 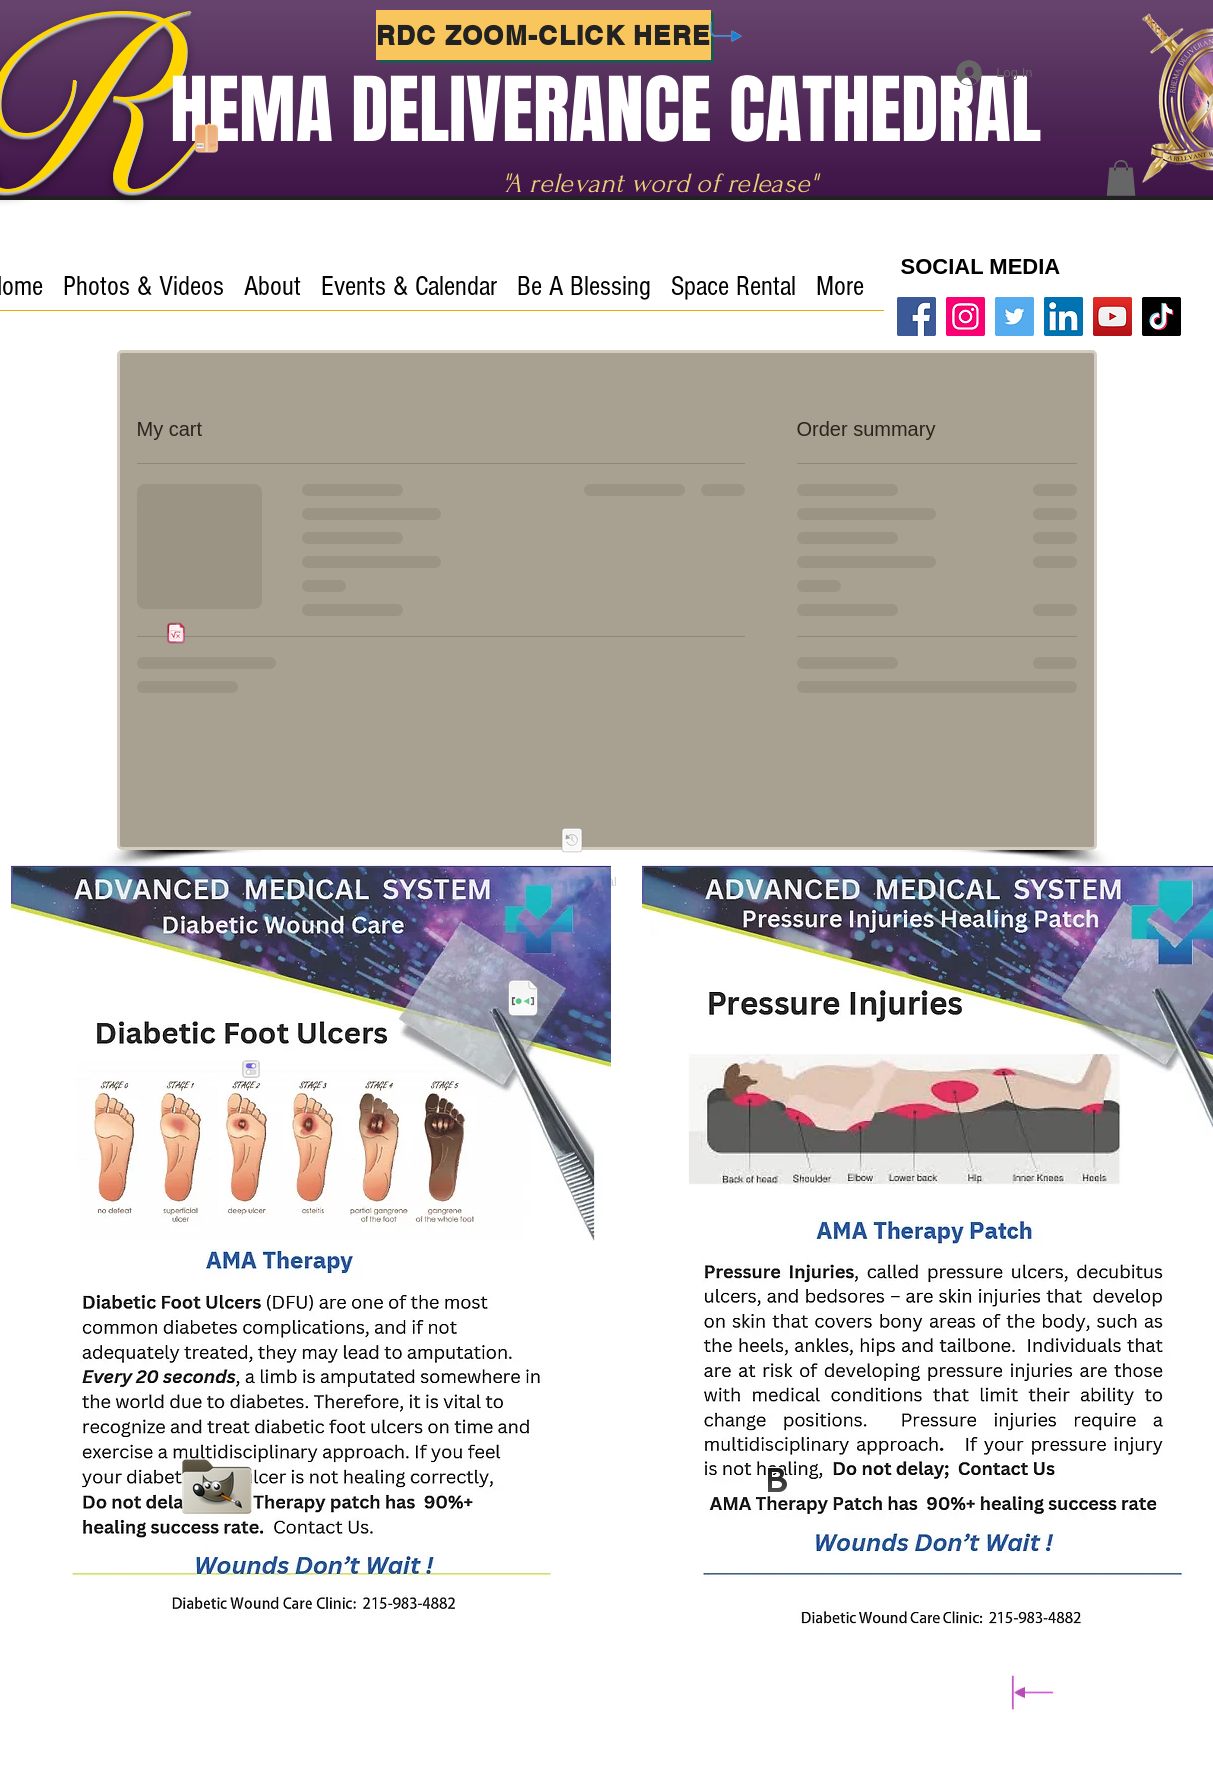 I want to click on systemd unit configuration file, so click(x=523, y=998).